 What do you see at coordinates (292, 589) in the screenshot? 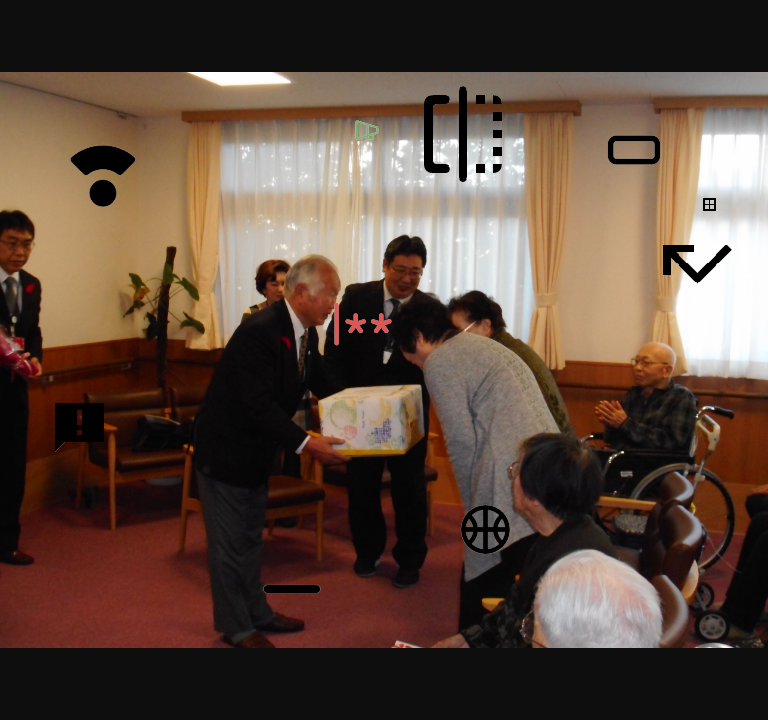
I see `remove an item from a list` at bounding box center [292, 589].